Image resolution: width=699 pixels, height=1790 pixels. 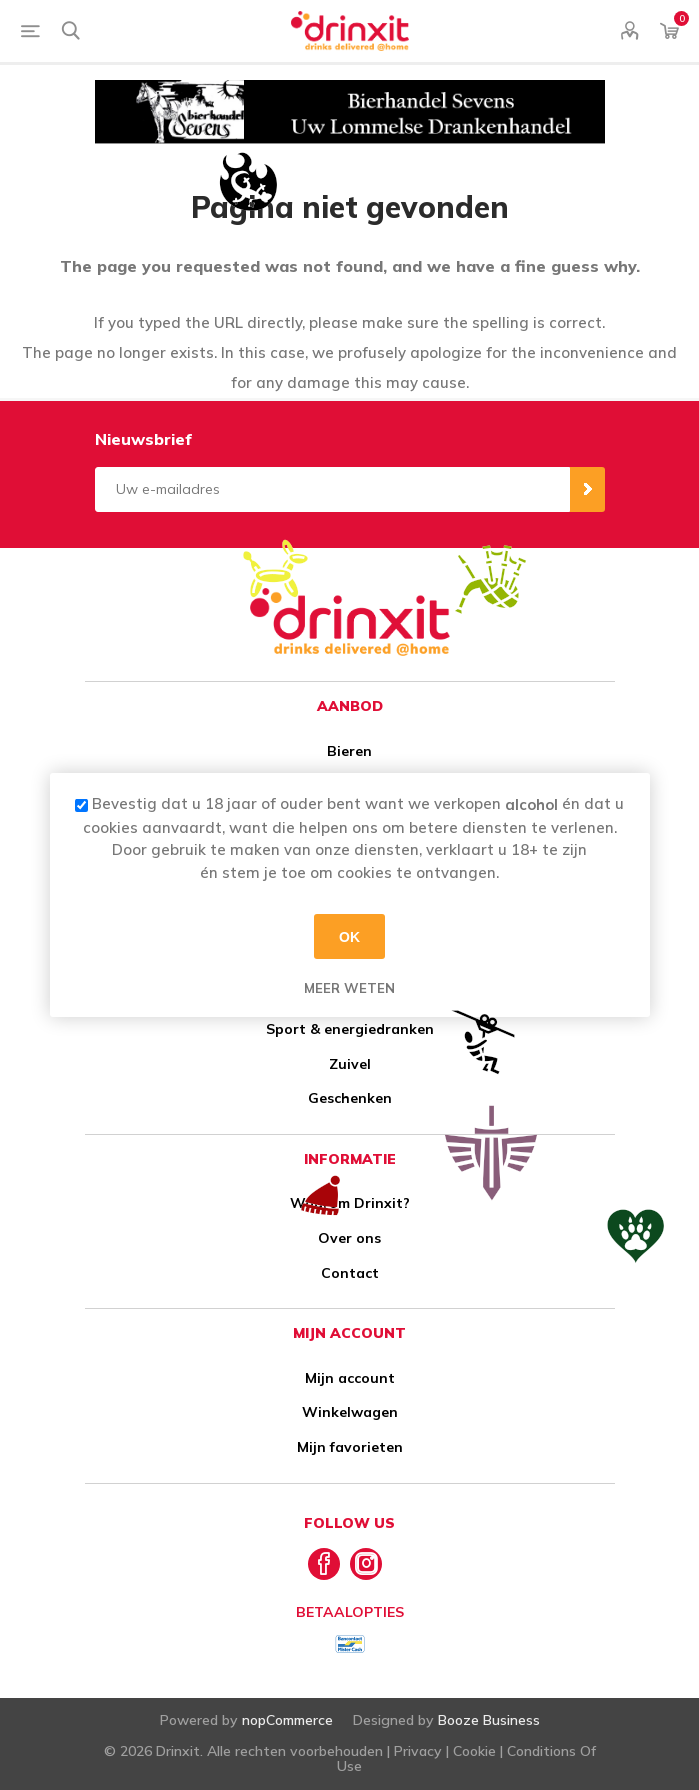 I want to click on flying fox or zipline activity icon, so click(x=481, y=1044).